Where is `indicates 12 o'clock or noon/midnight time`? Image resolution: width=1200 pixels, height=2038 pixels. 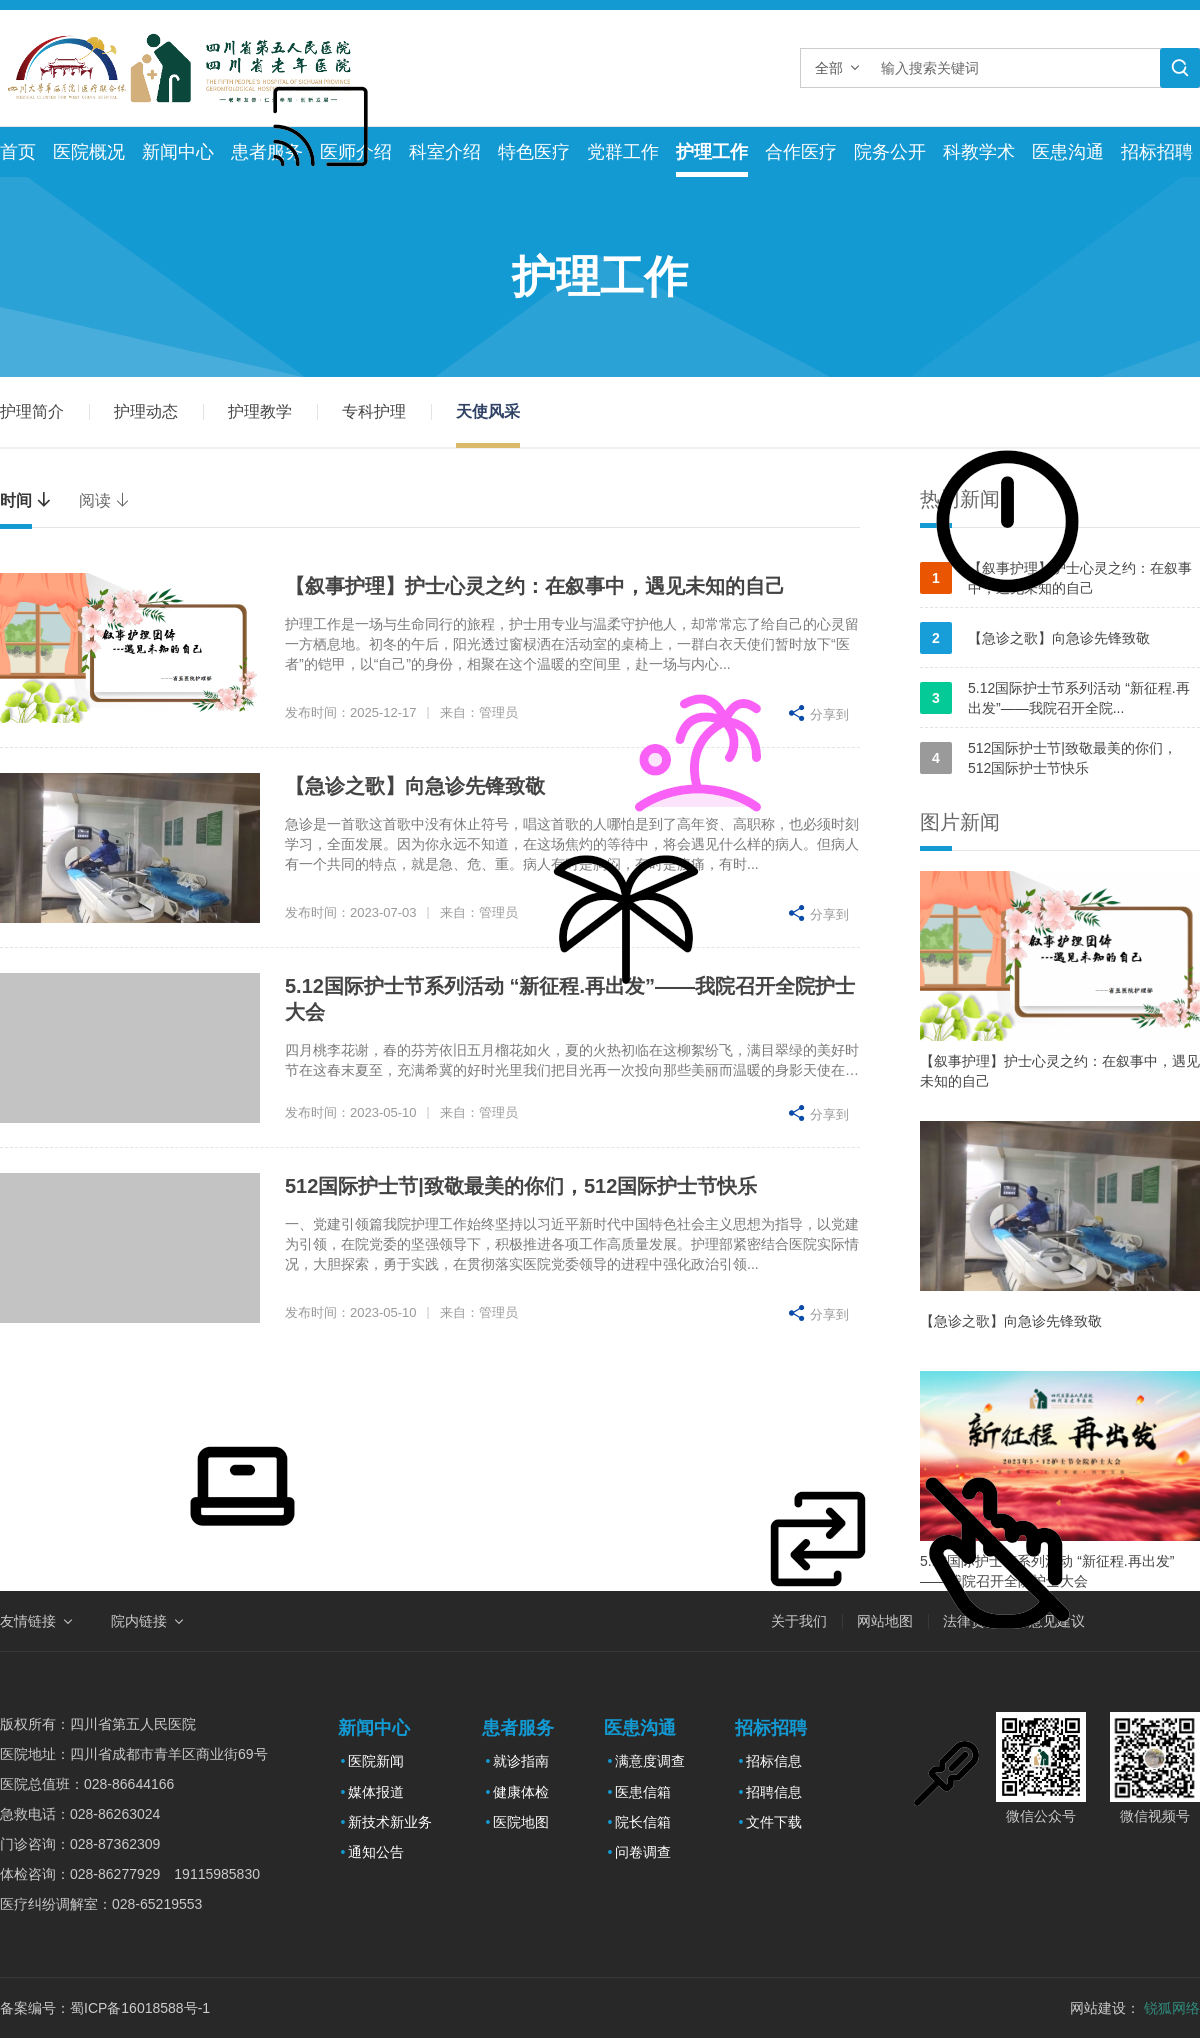
indicates 12 o'clock or noon/midnight time is located at coordinates (1007, 521).